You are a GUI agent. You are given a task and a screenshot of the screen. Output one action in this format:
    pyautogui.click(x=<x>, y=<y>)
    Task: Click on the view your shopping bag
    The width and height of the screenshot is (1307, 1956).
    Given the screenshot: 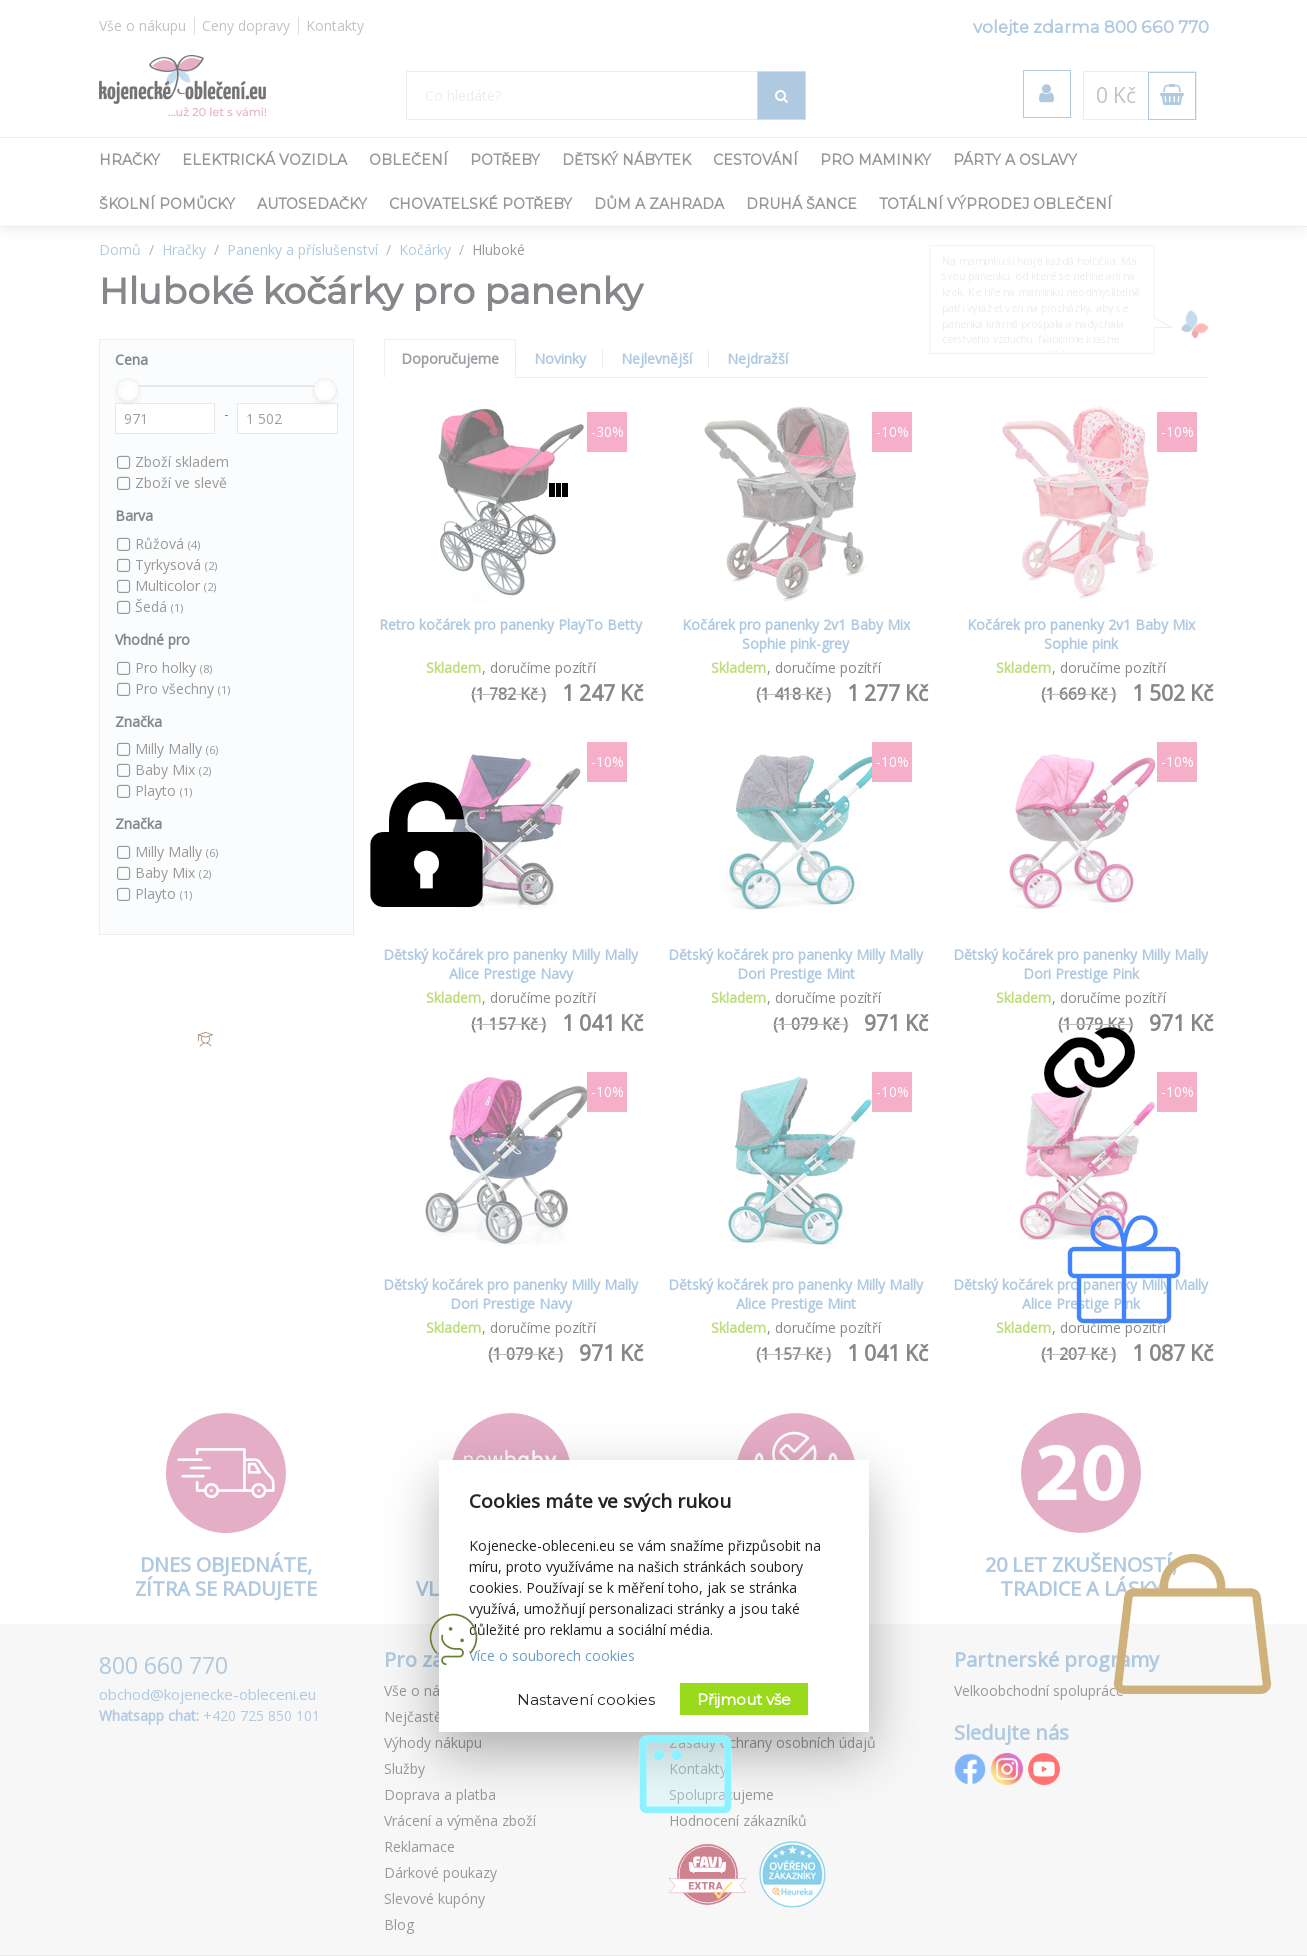 What is the action you would take?
    pyautogui.click(x=1192, y=1632)
    